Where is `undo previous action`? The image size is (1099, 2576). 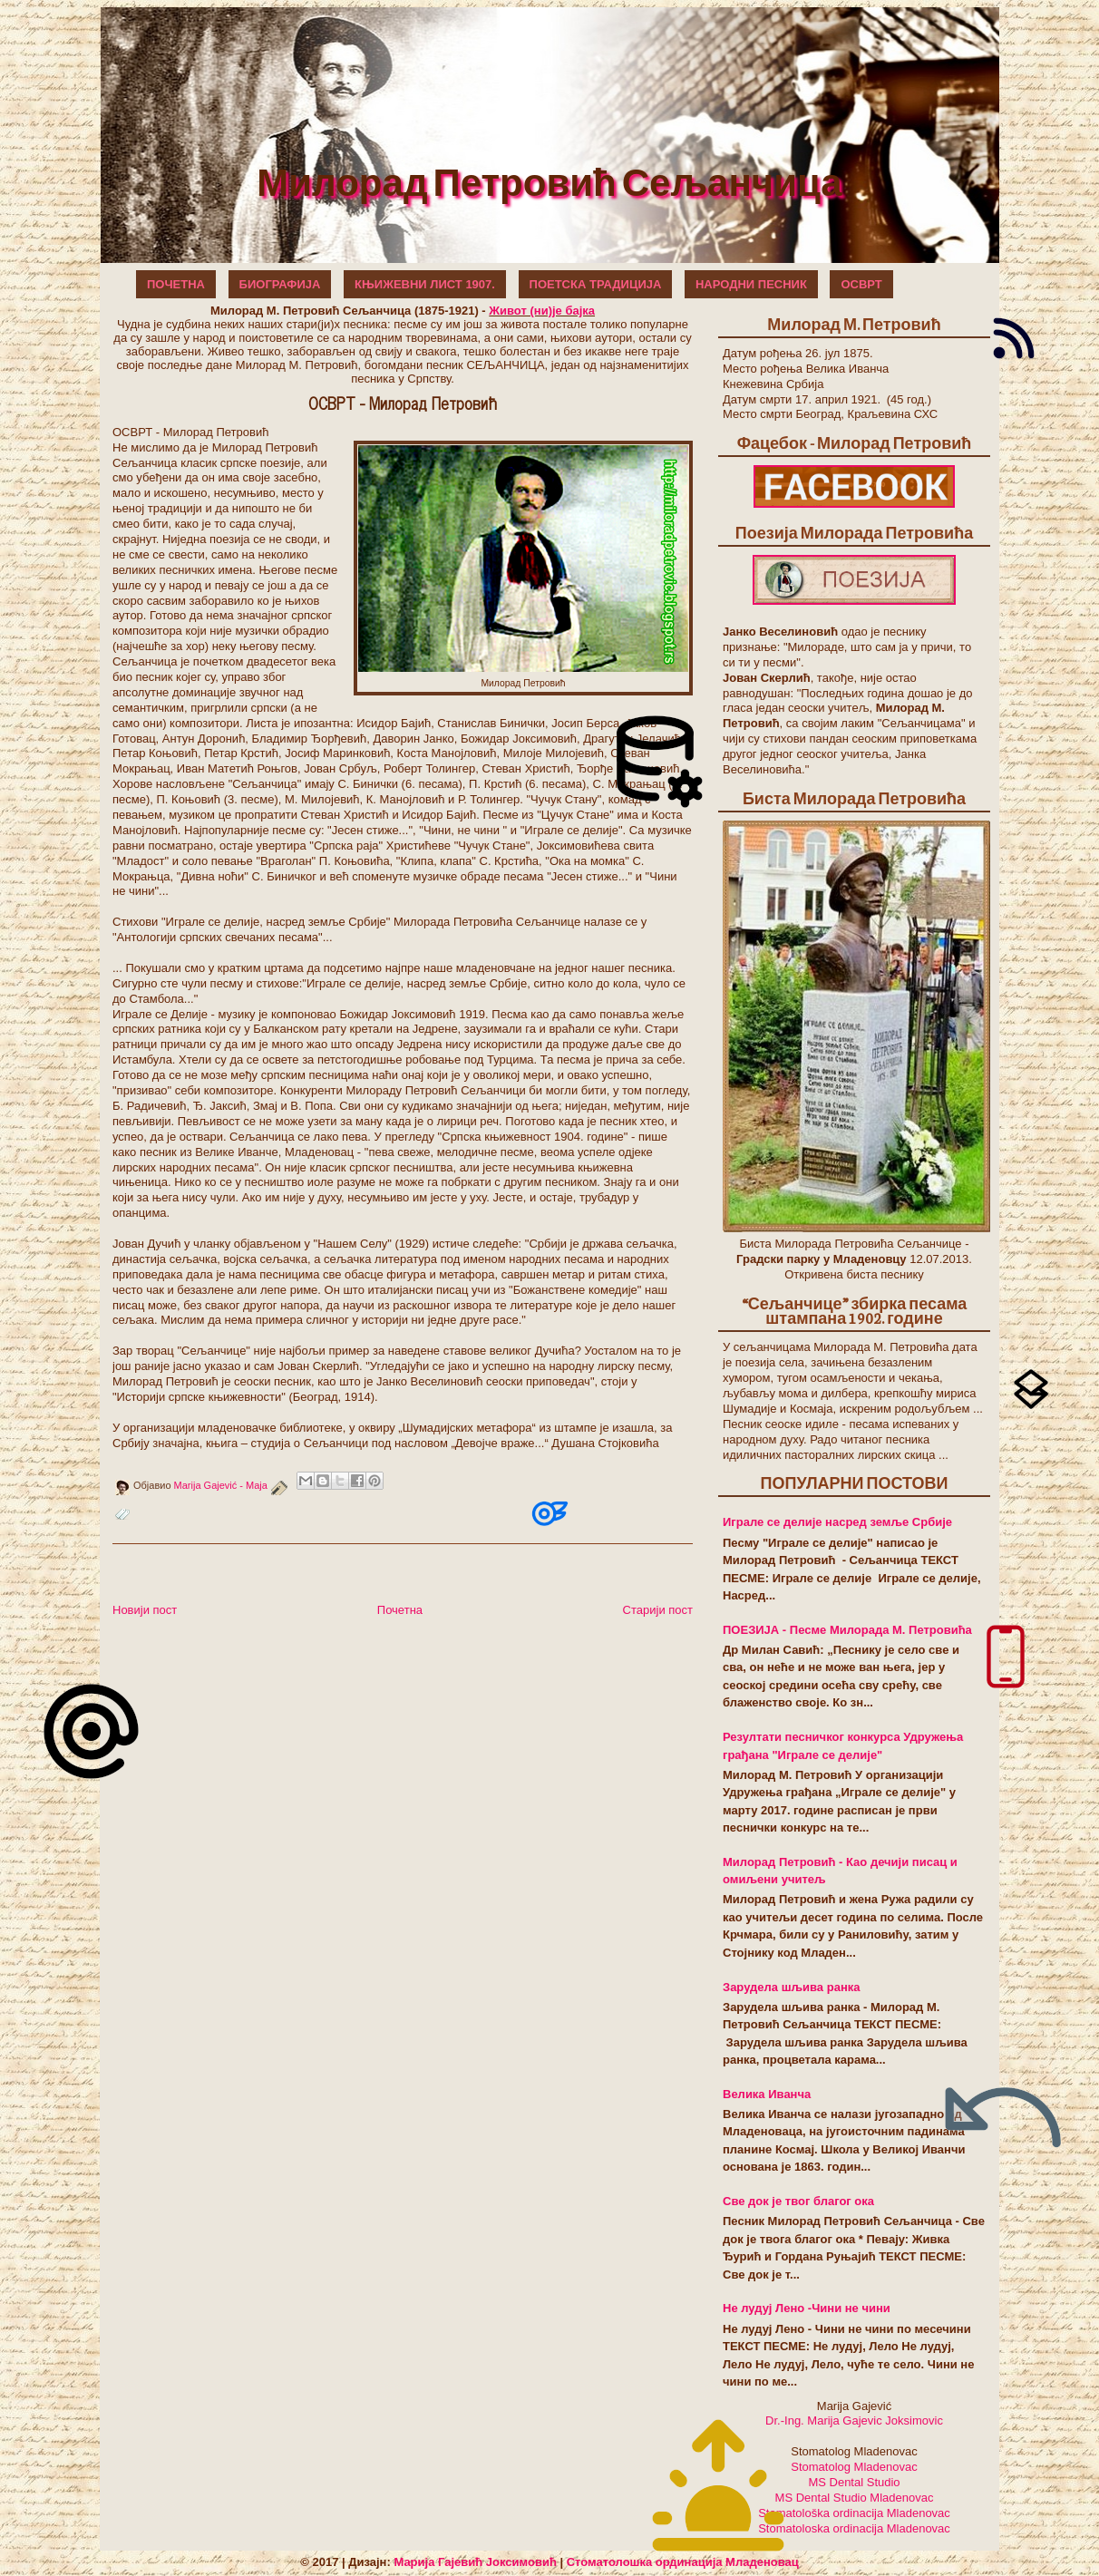
undo previous action is located at coordinates (1005, 2113).